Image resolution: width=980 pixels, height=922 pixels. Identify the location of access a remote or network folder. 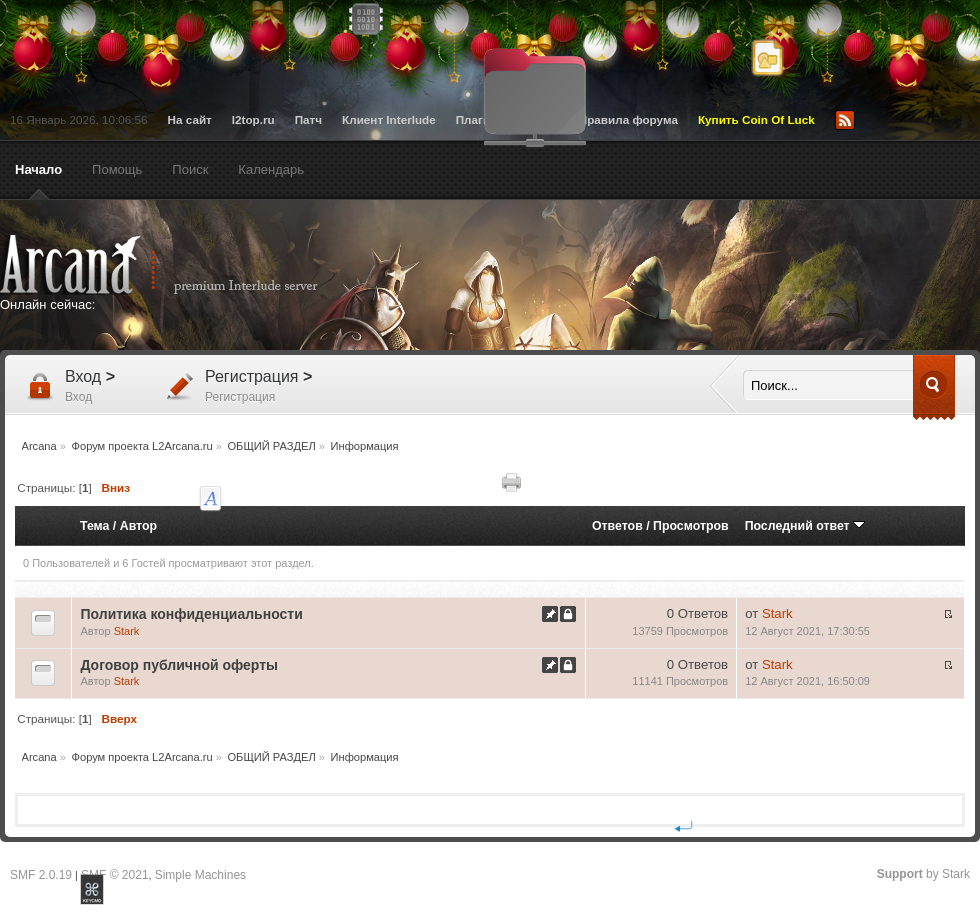
(535, 96).